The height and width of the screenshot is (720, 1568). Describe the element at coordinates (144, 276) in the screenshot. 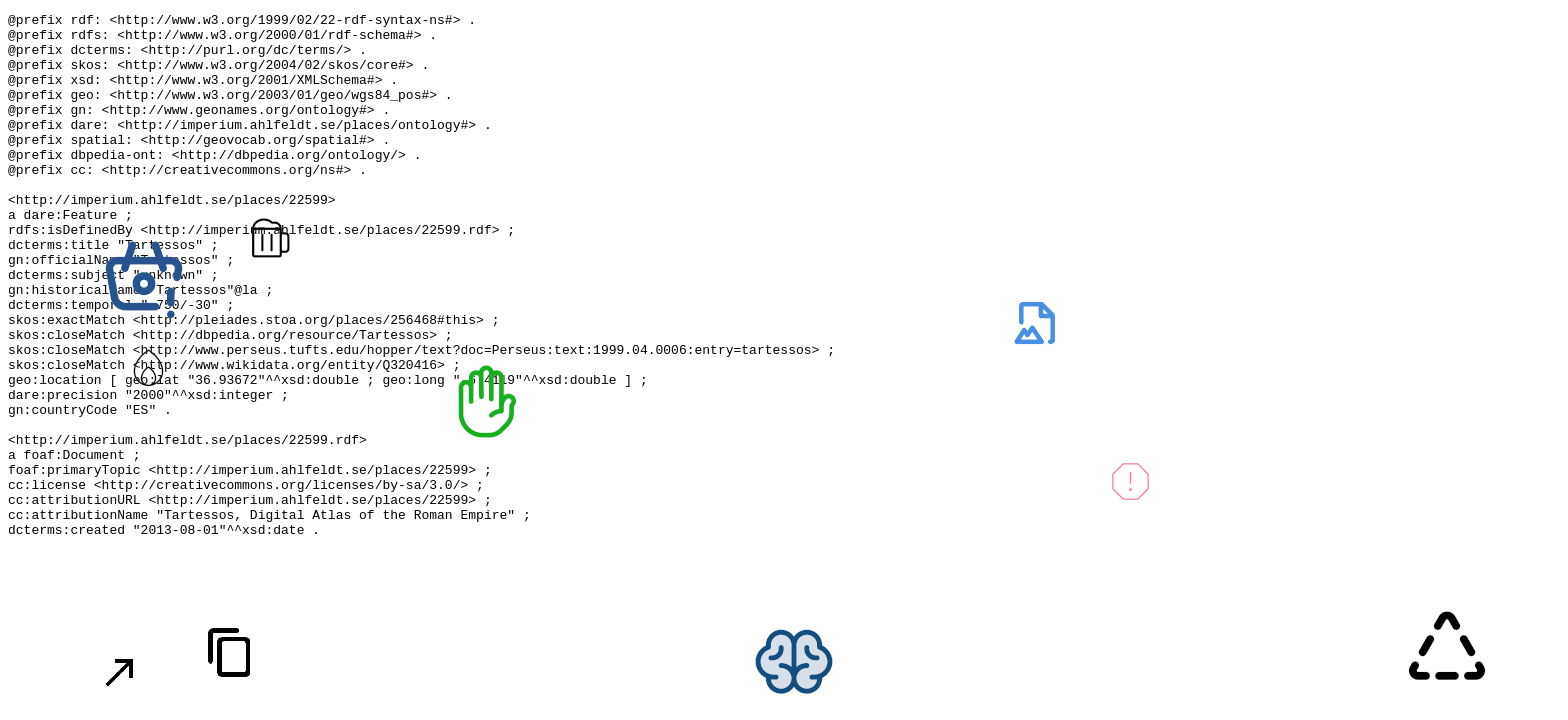

I see `indicates an issue with your shopping basket` at that location.